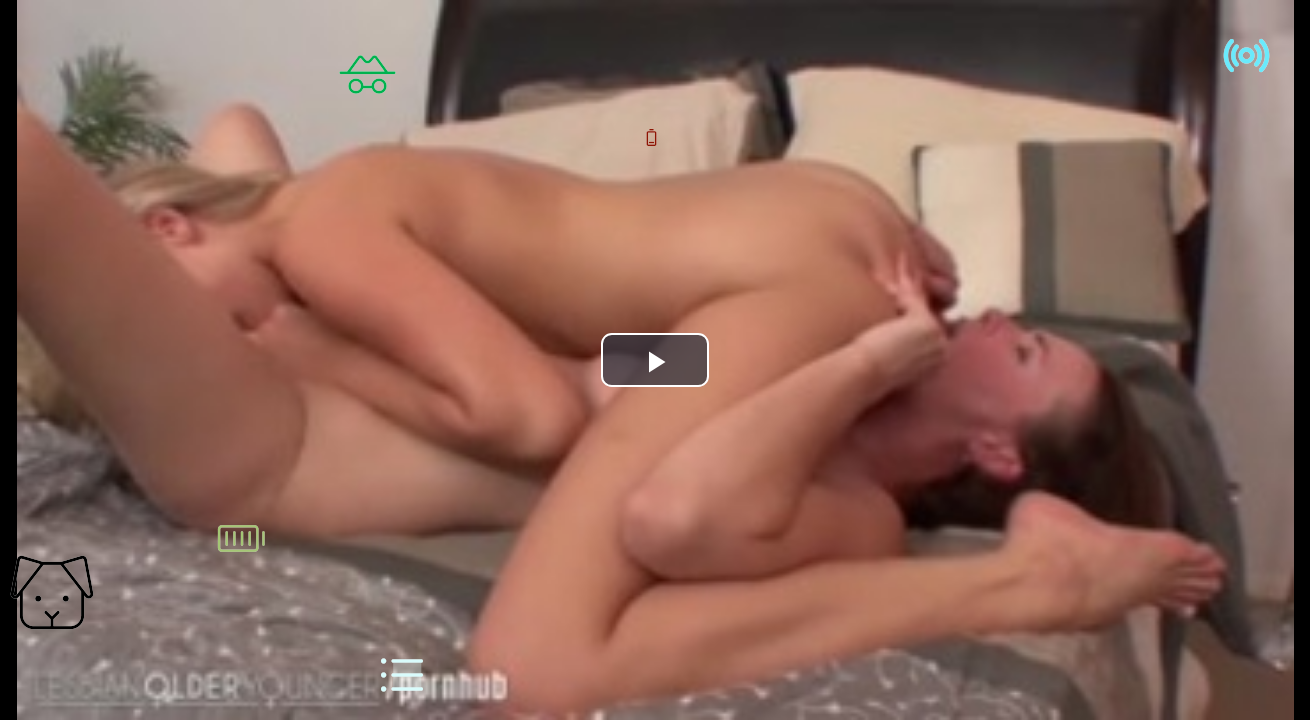  Describe the element at coordinates (240, 538) in the screenshot. I see `indicates battery is fully charged` at that location.